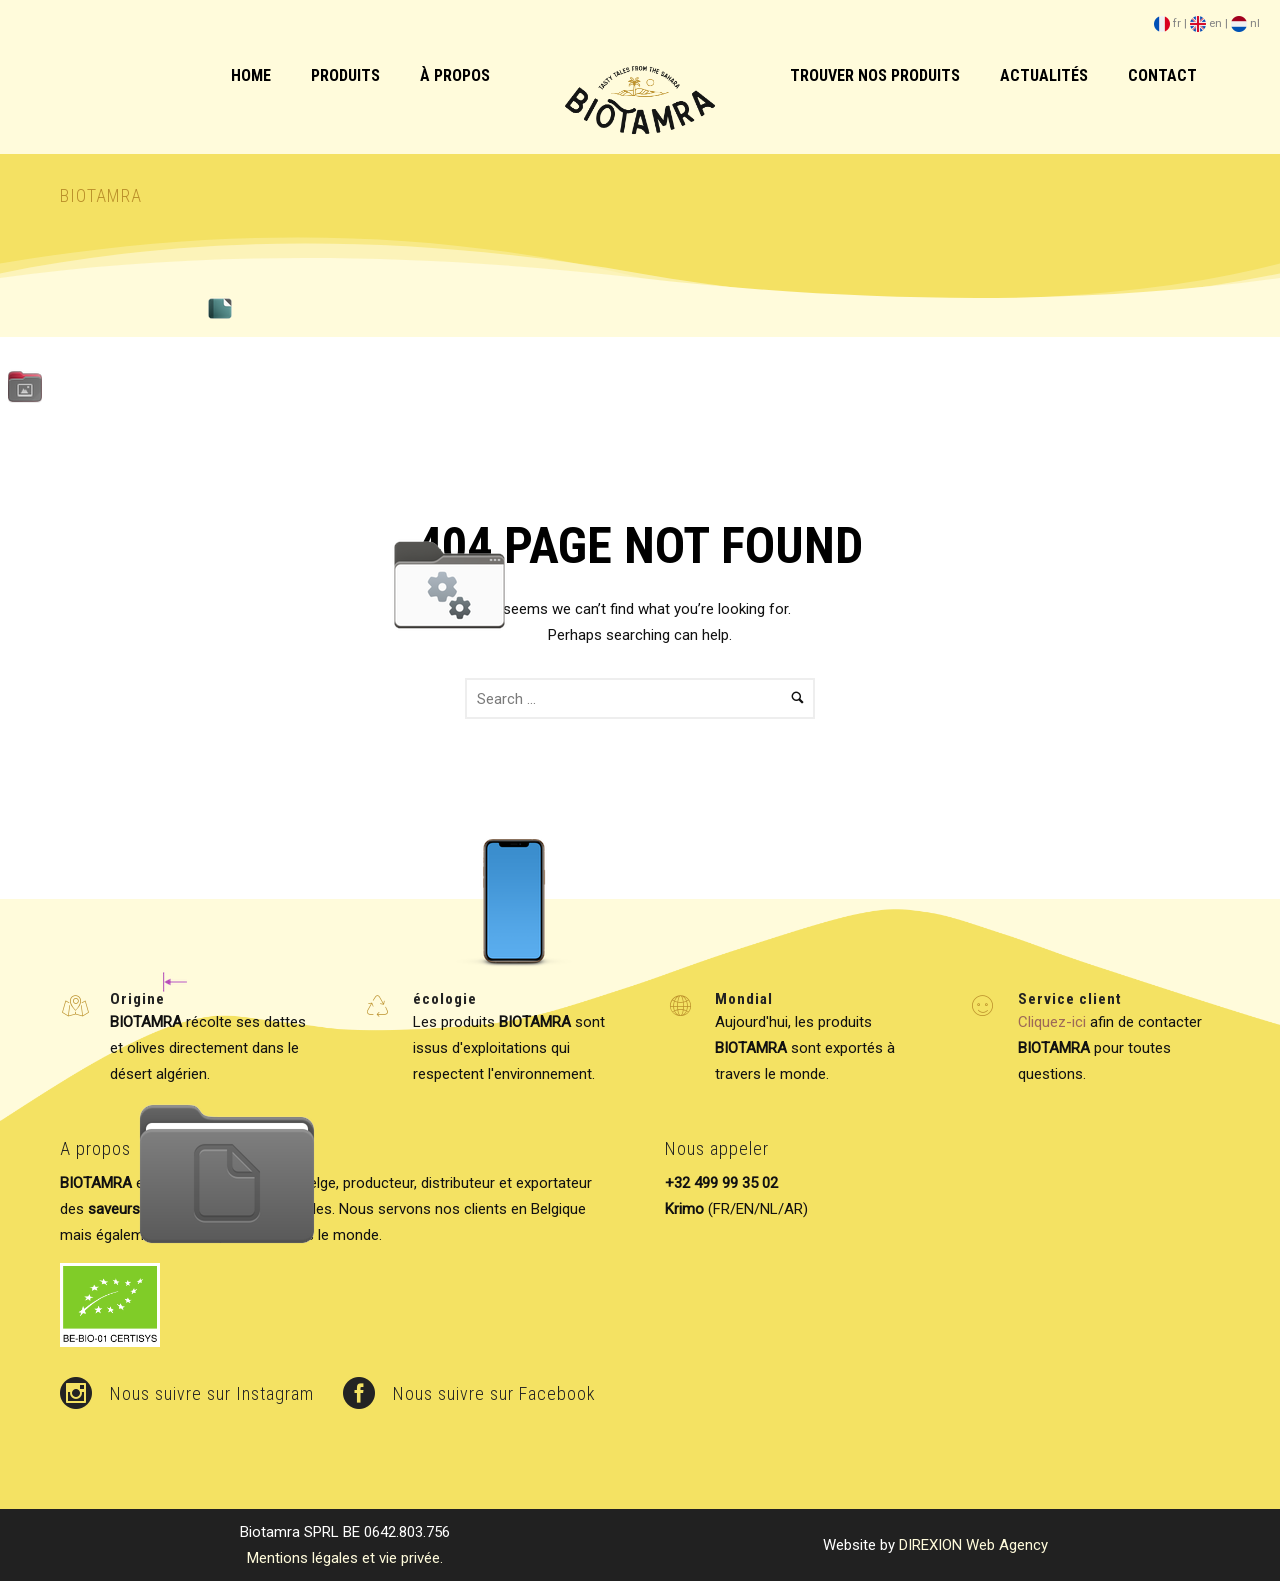 This screenshot has width=1280, height=1581. I want to click on folder containing batch files or scripts, so click(449, 588).